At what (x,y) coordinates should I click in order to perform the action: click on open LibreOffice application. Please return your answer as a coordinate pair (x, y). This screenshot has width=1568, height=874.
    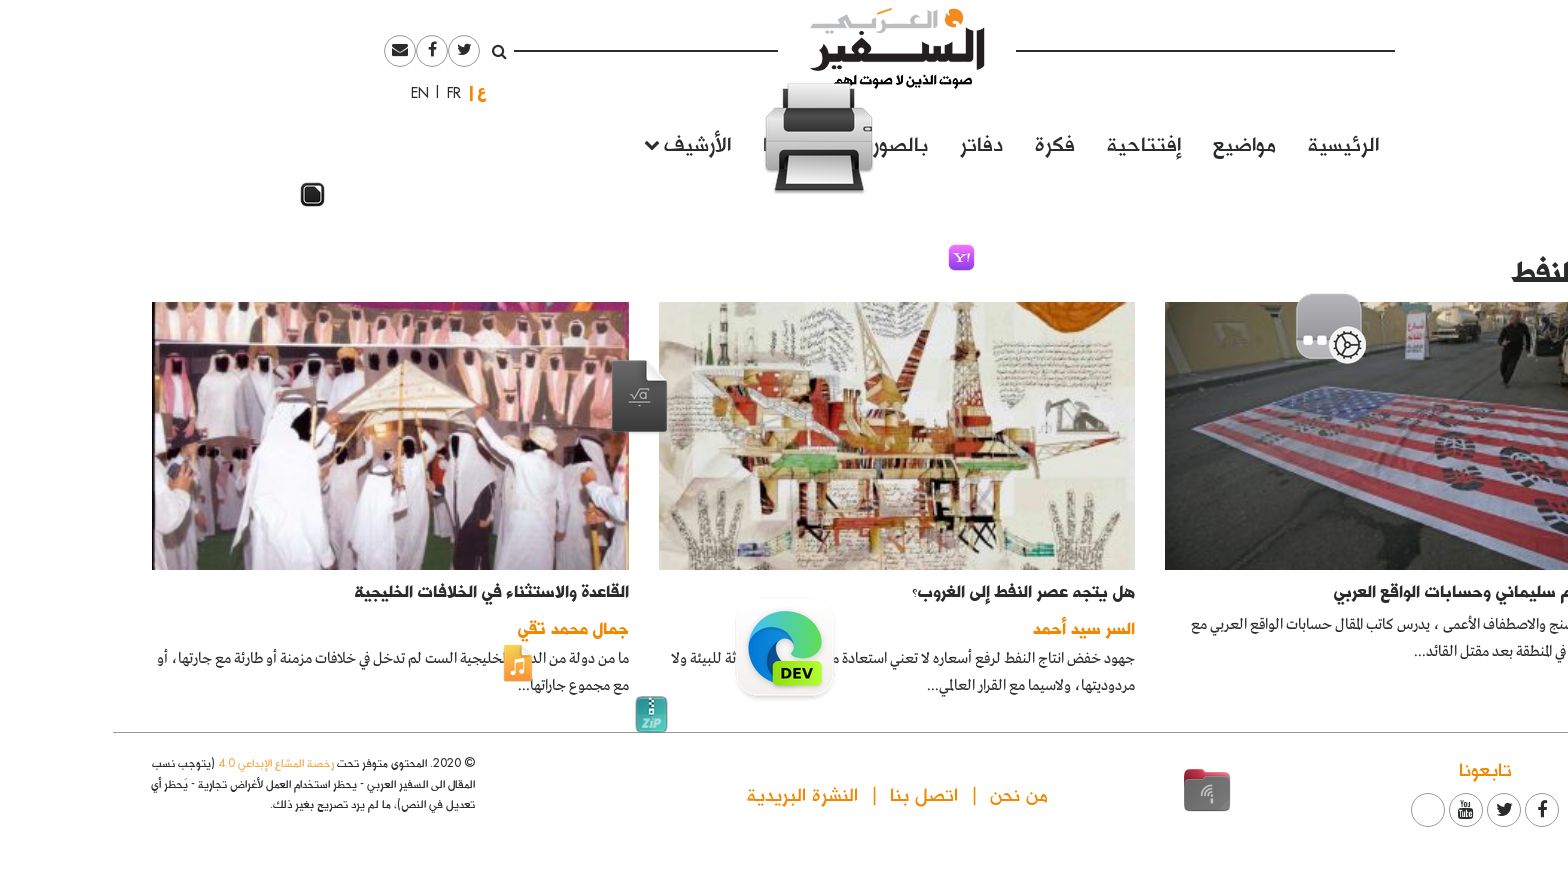
    Looking at the image, I should click on (312, 194).